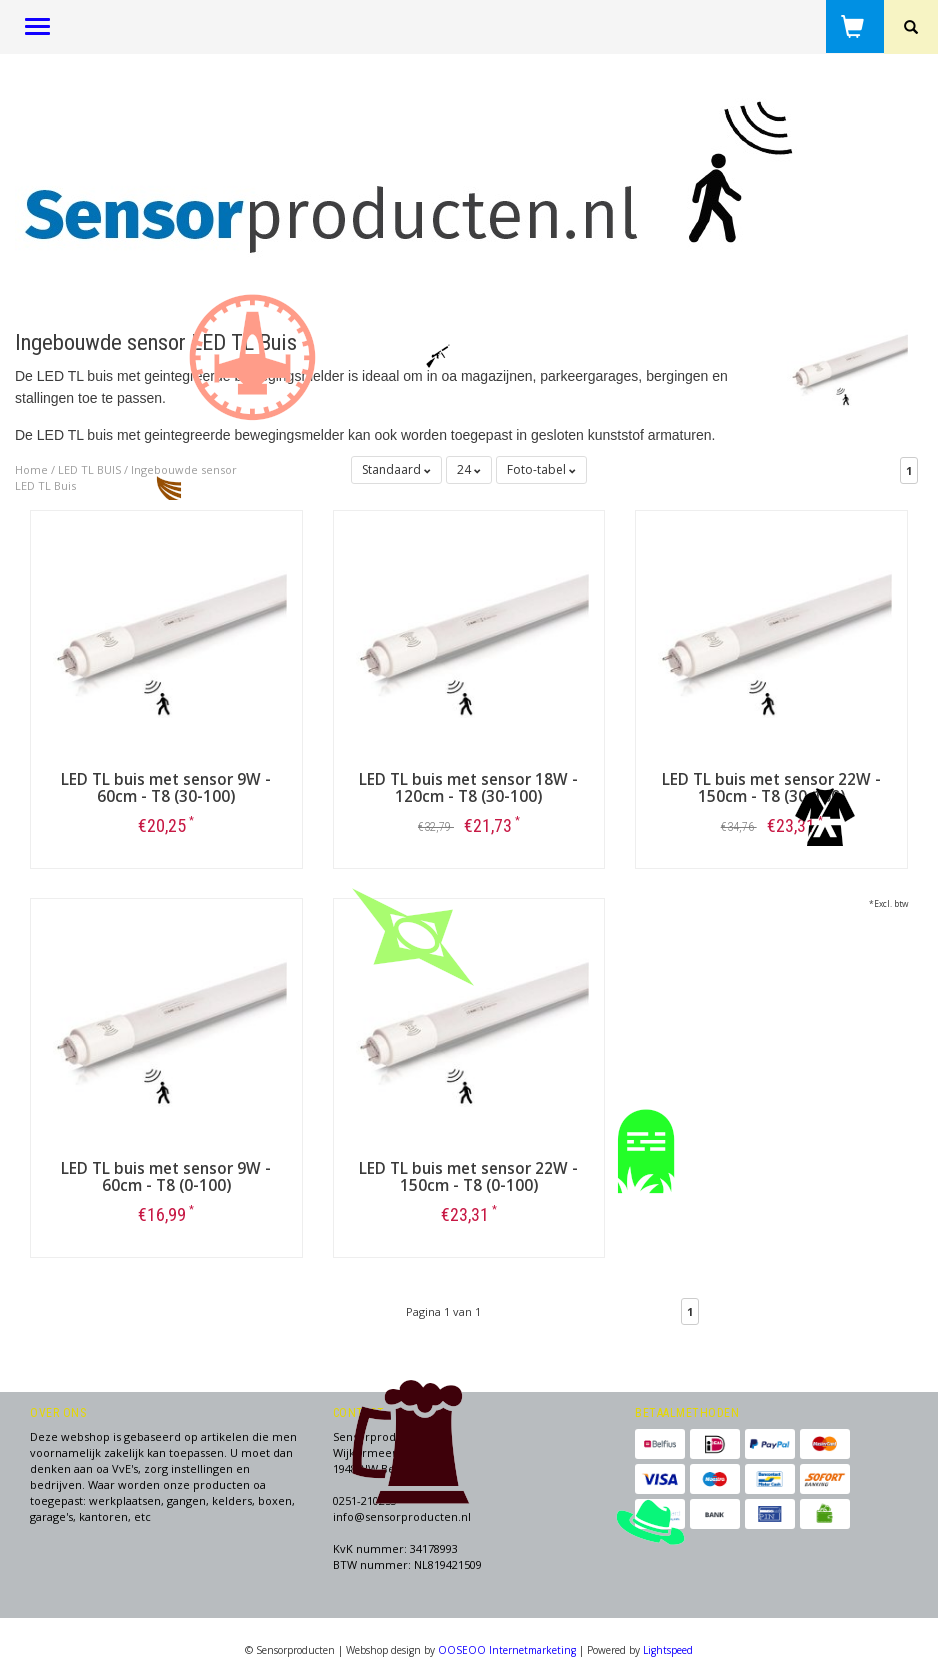 The image size is (938, 1667). Describe the element at coordinates (825, 817) in the screenshot. I see `select traditional Japanese clothing item` at that location.